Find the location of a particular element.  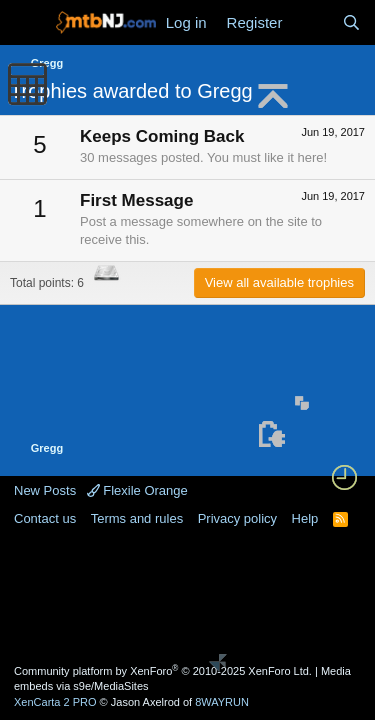

open the adwaita demo application is located at coordinates (218, 663).